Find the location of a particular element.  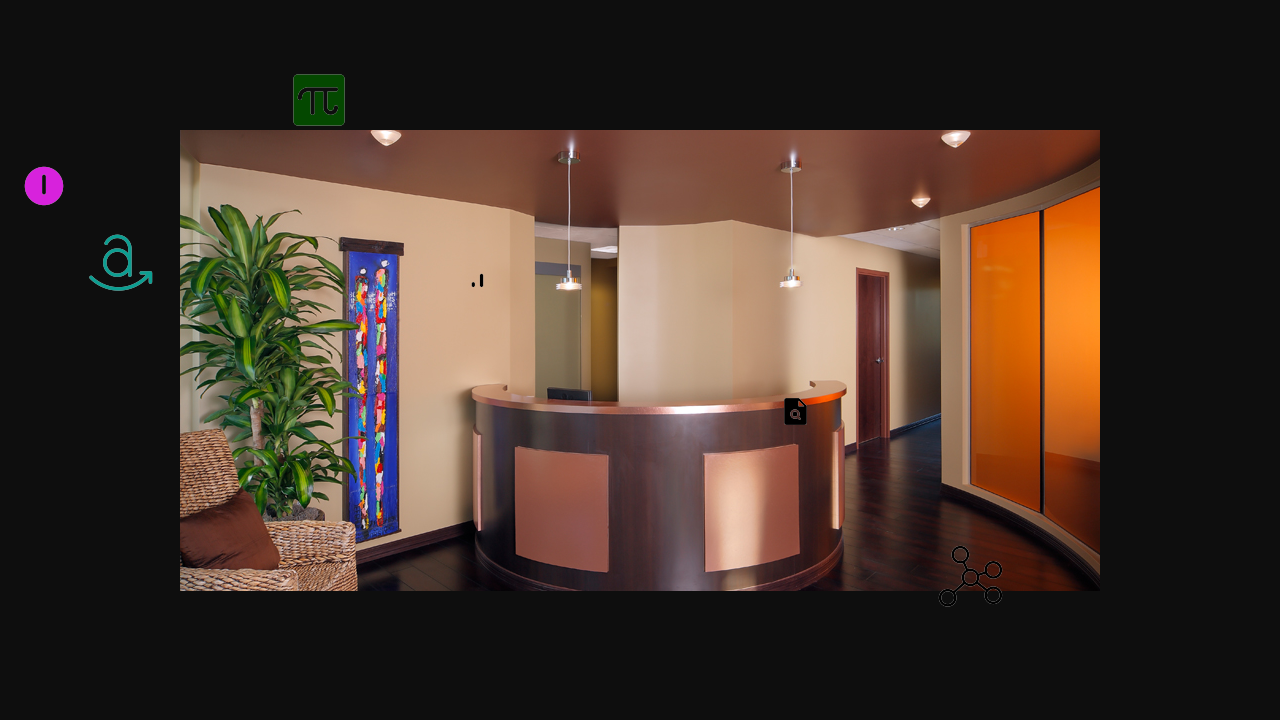

view network connections or relationships is located at coordinates (970, 577).